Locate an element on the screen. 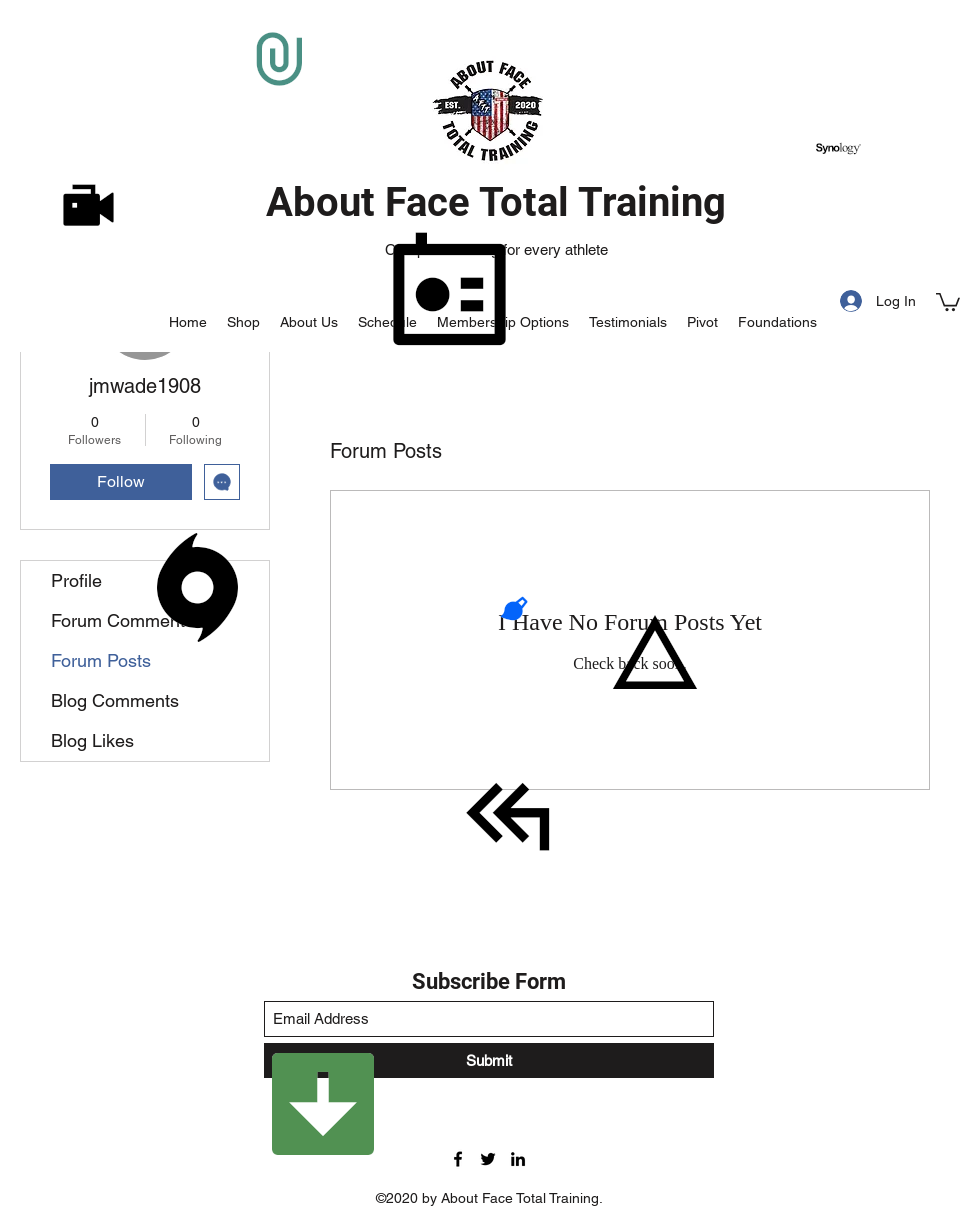 The height and width of the screenshot is (1211, 980). launch Origin gaming client is located at coordinates (197, 587).